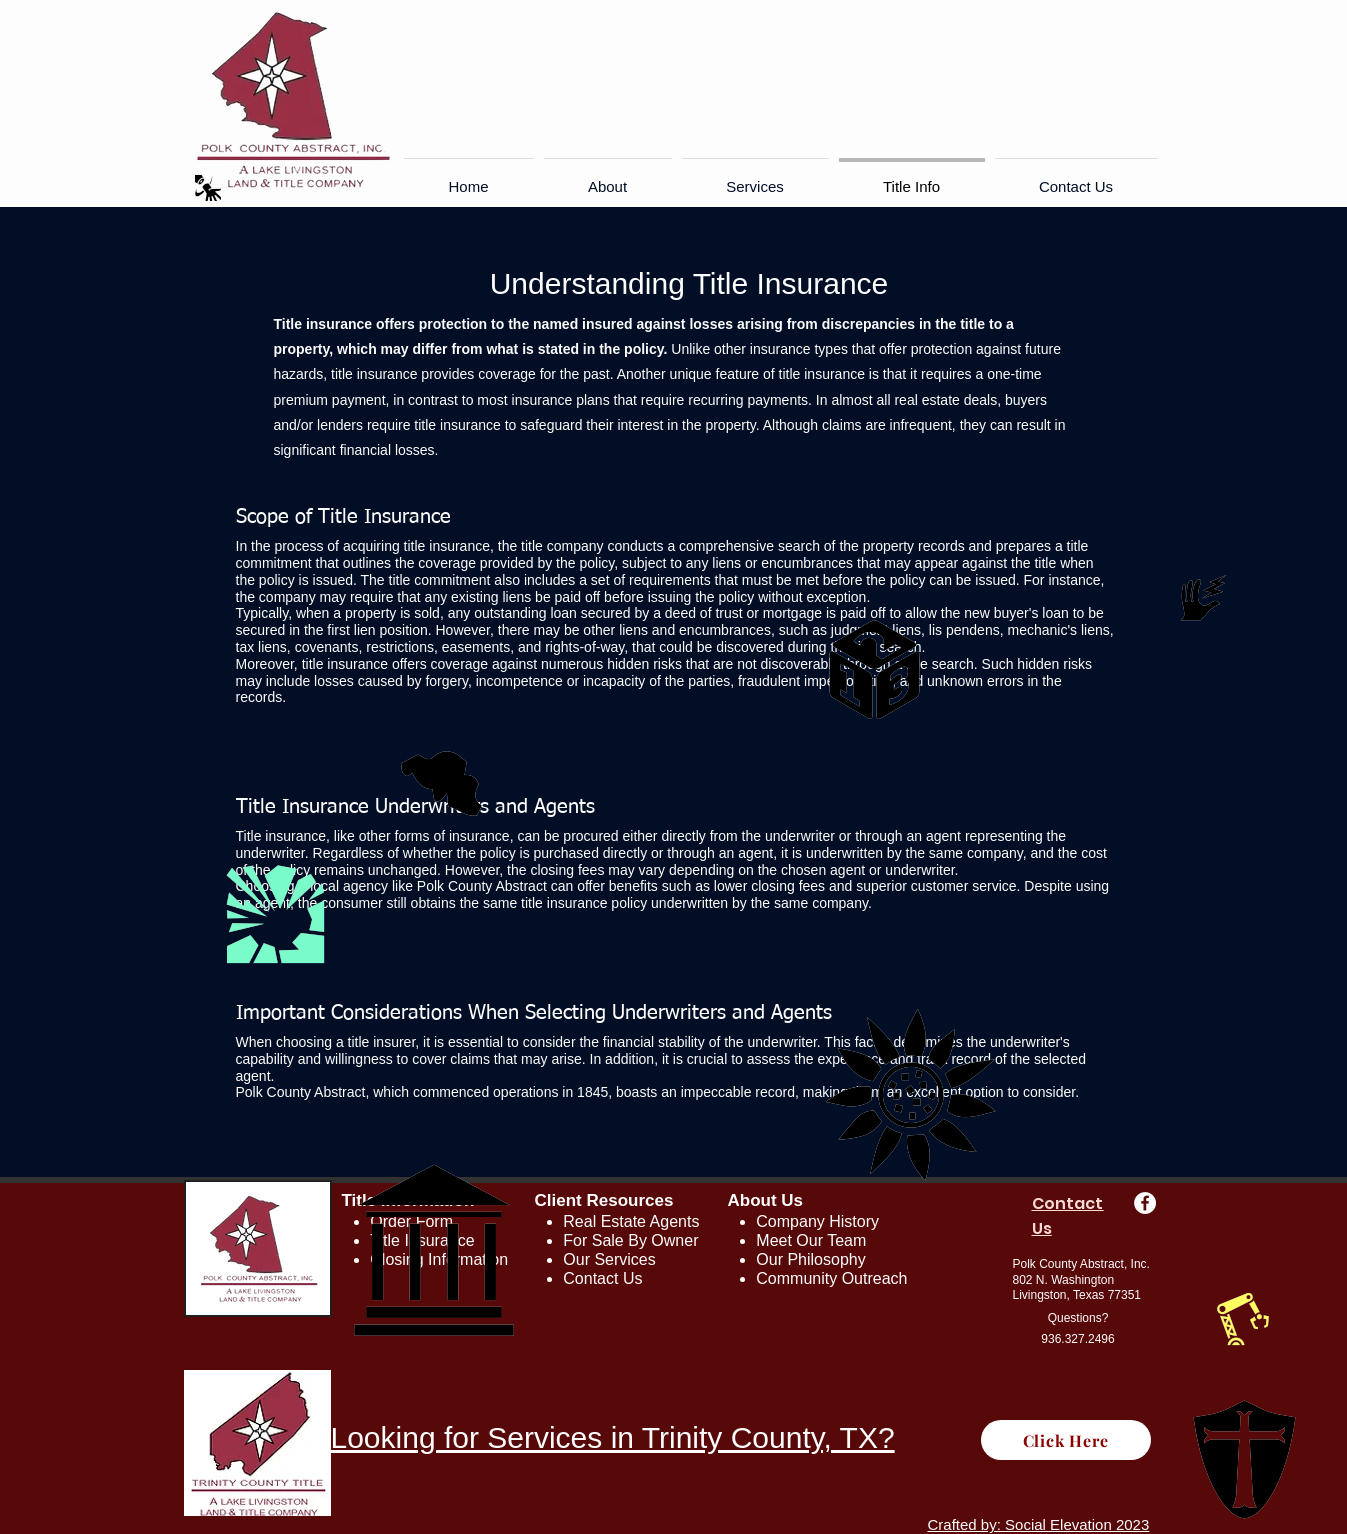  I want to click on access banking or financial services, so click(434, 1250).